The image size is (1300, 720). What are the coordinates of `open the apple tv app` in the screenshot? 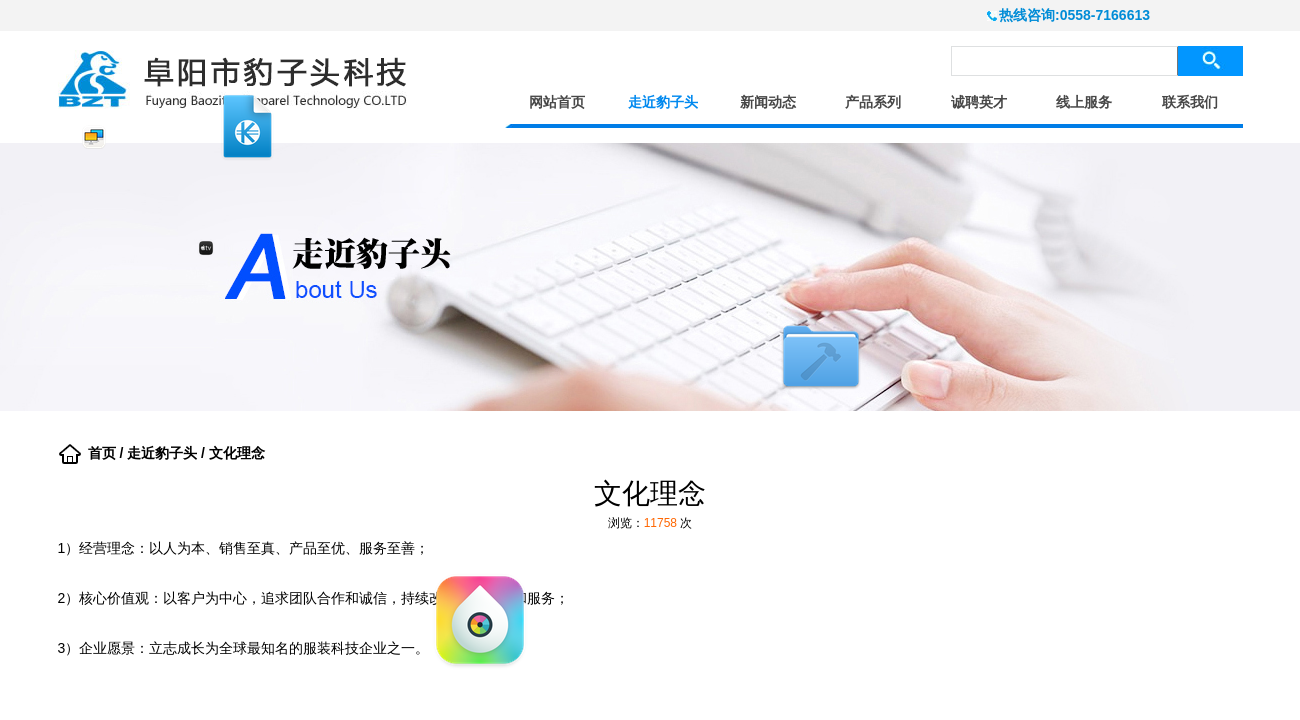 It's located at (206, 248).